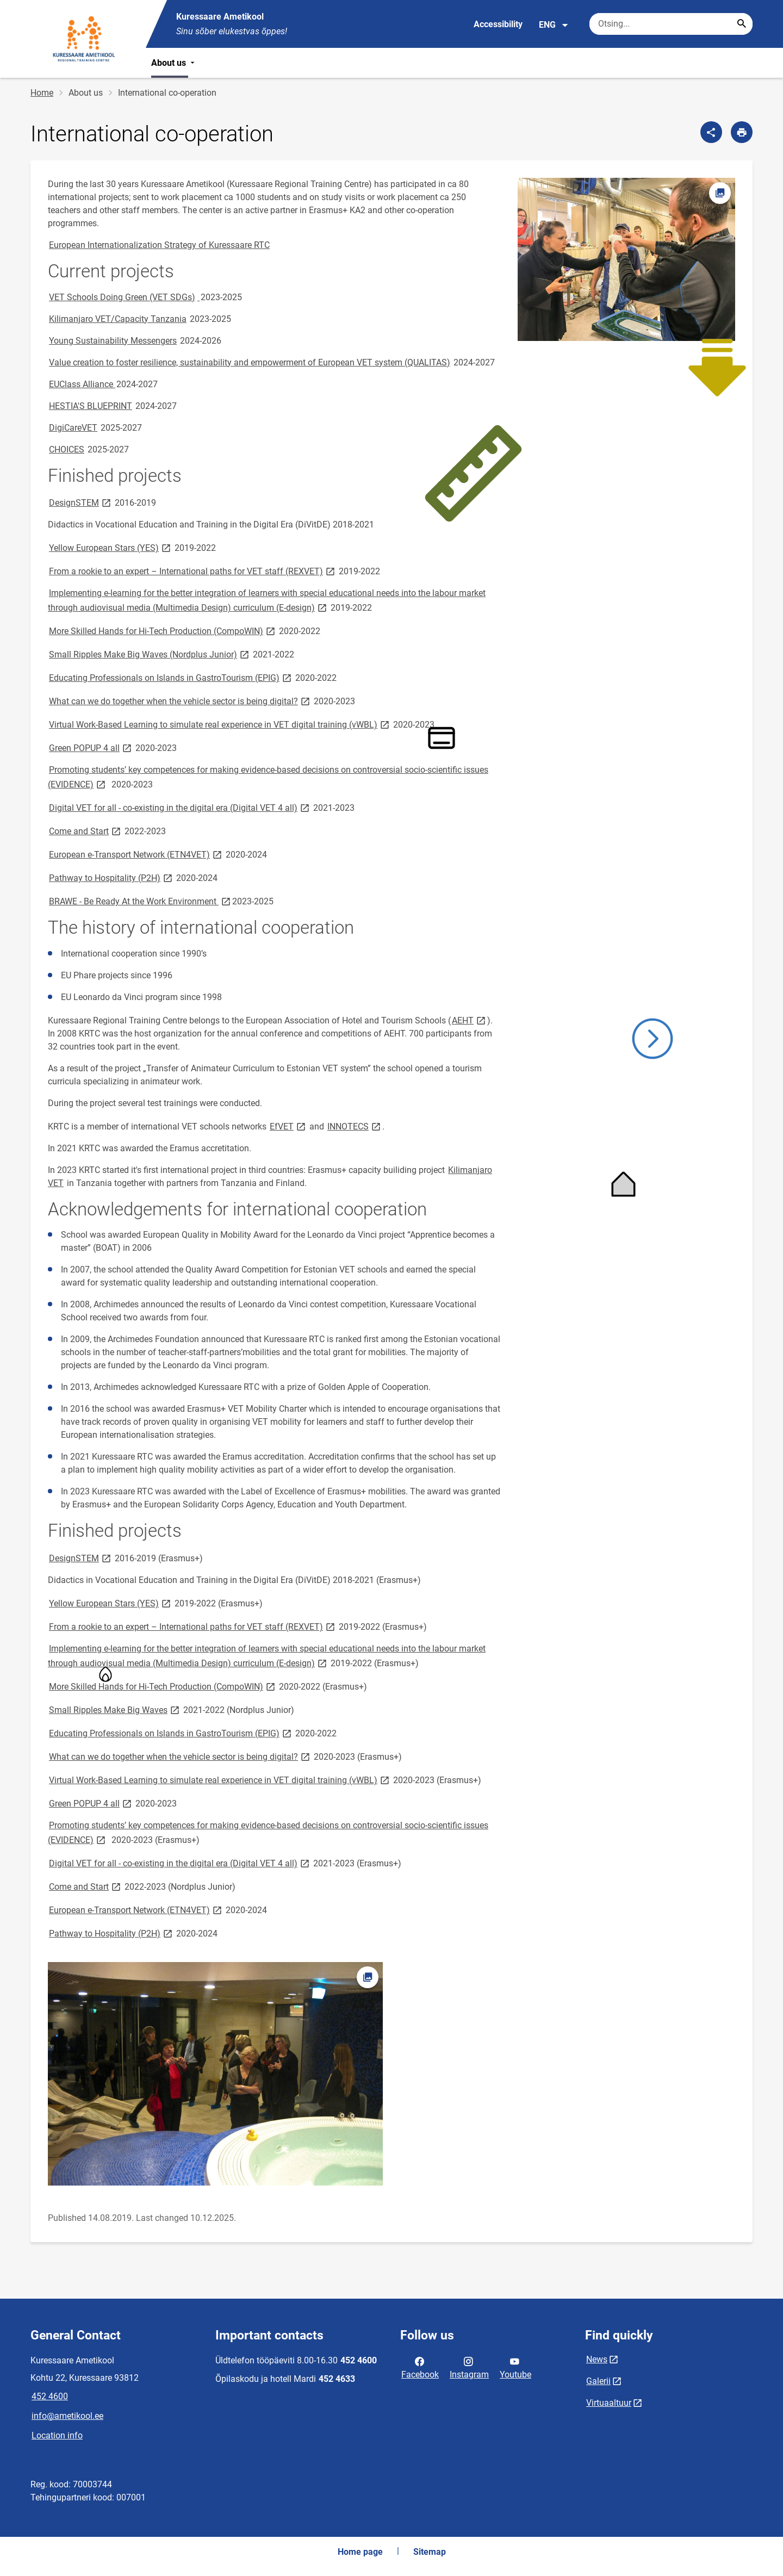 The width and height of the screenshot is (783, 2576). What do you see at coordinates (105, 1674) in the screenshot?
I see `indicates trending or hot content` at bounding box center [105, 1674].